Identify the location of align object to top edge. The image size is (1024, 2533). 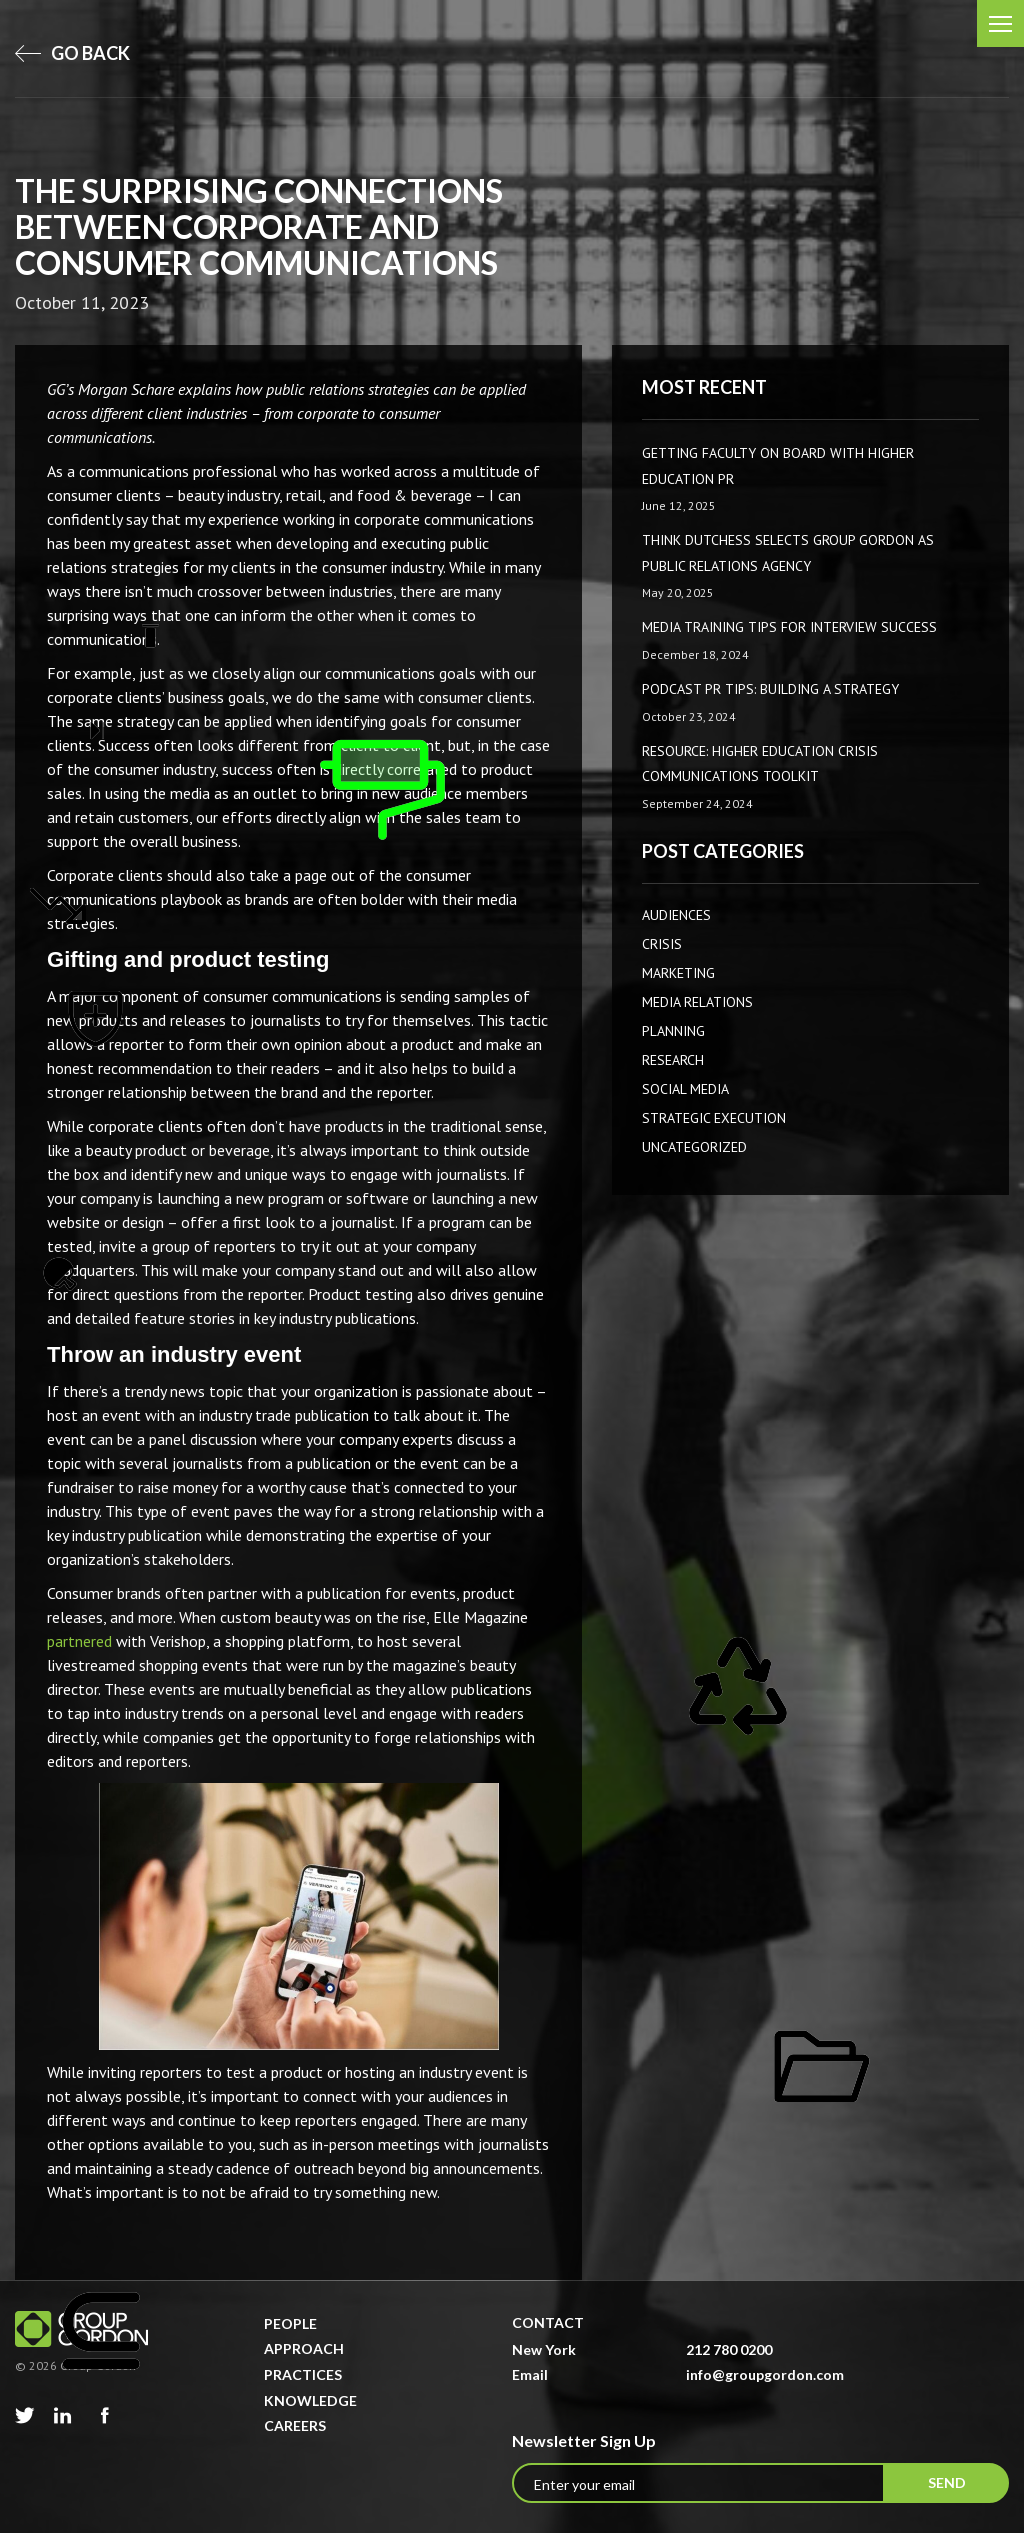
(150, 635).